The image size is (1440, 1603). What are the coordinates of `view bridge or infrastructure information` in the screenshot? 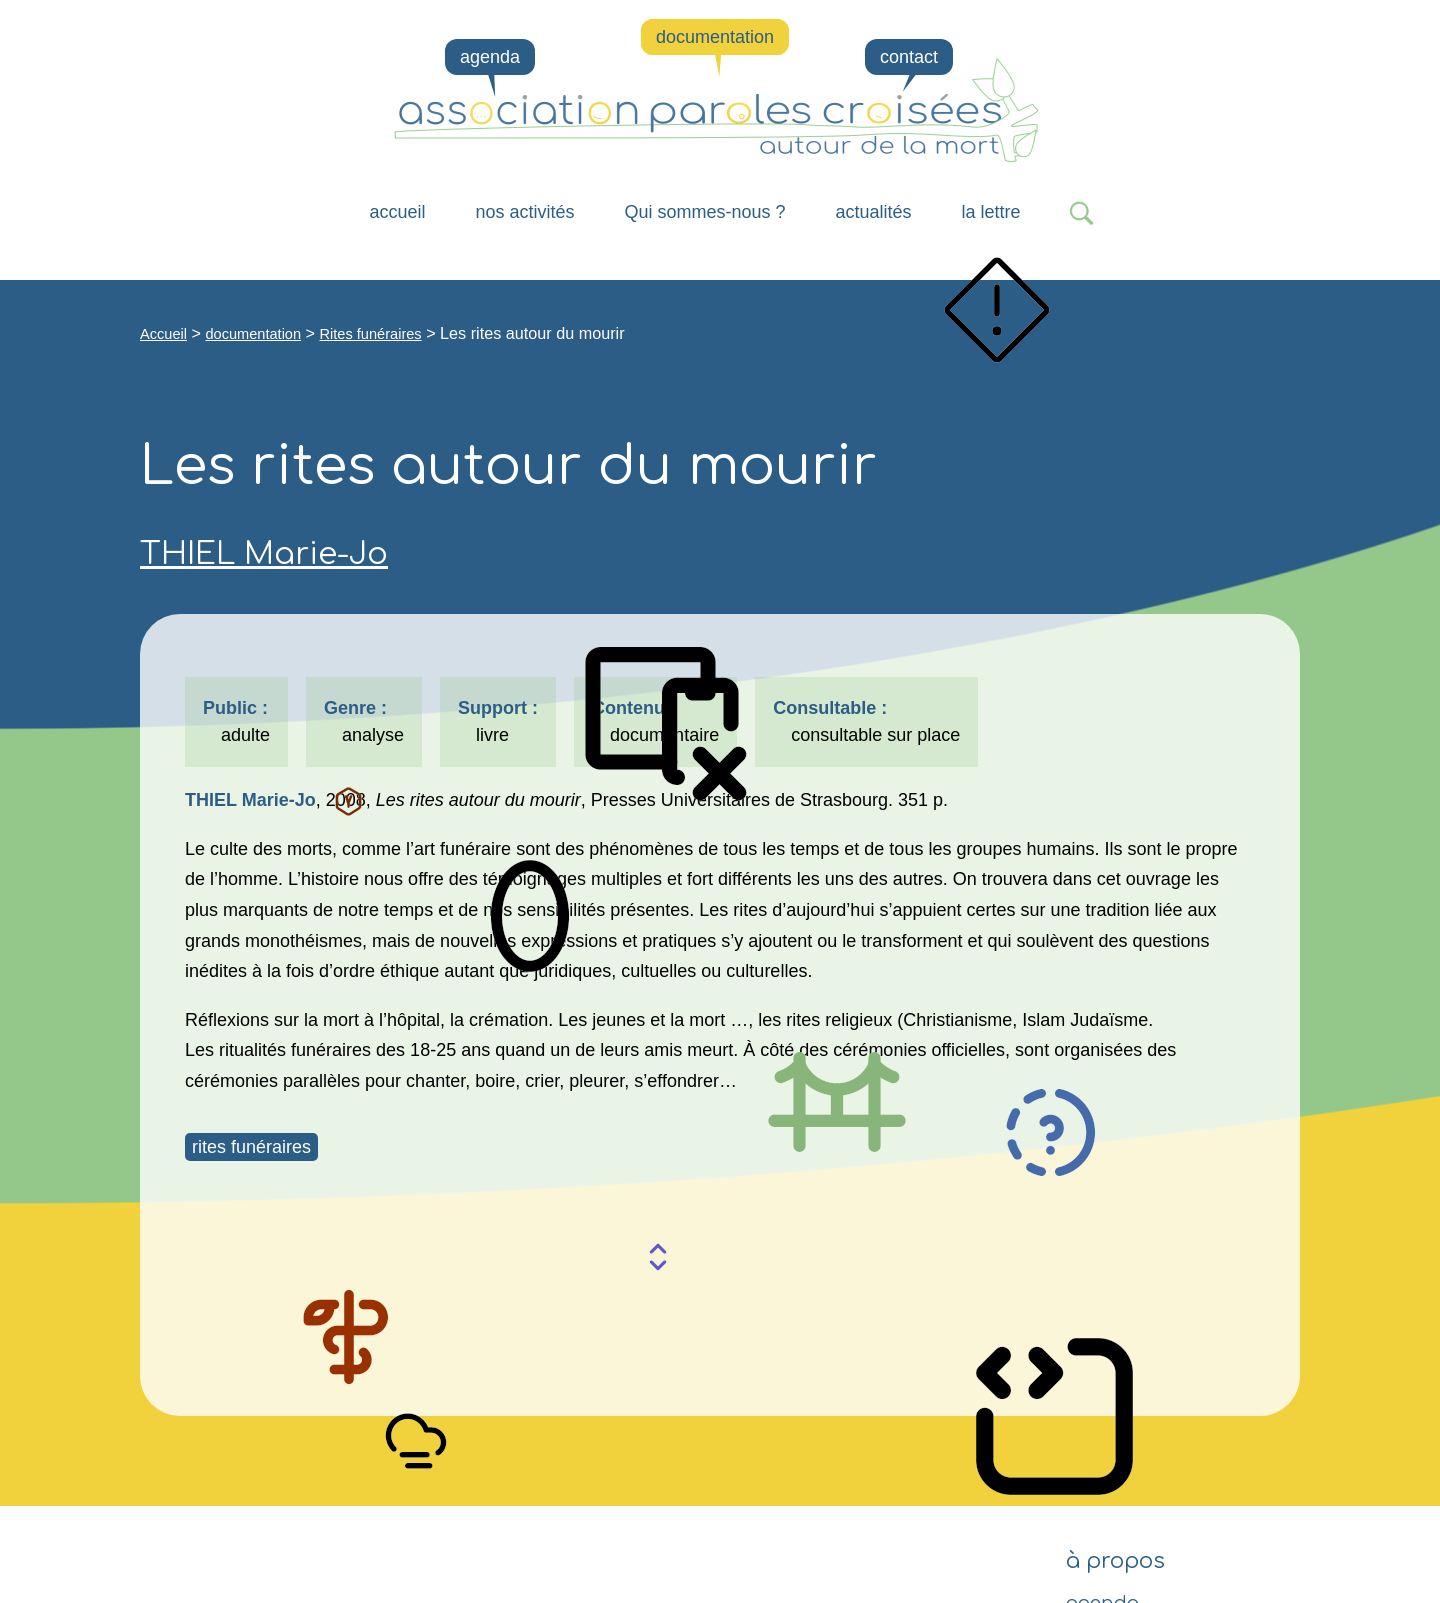 It's located at (837, 1102).